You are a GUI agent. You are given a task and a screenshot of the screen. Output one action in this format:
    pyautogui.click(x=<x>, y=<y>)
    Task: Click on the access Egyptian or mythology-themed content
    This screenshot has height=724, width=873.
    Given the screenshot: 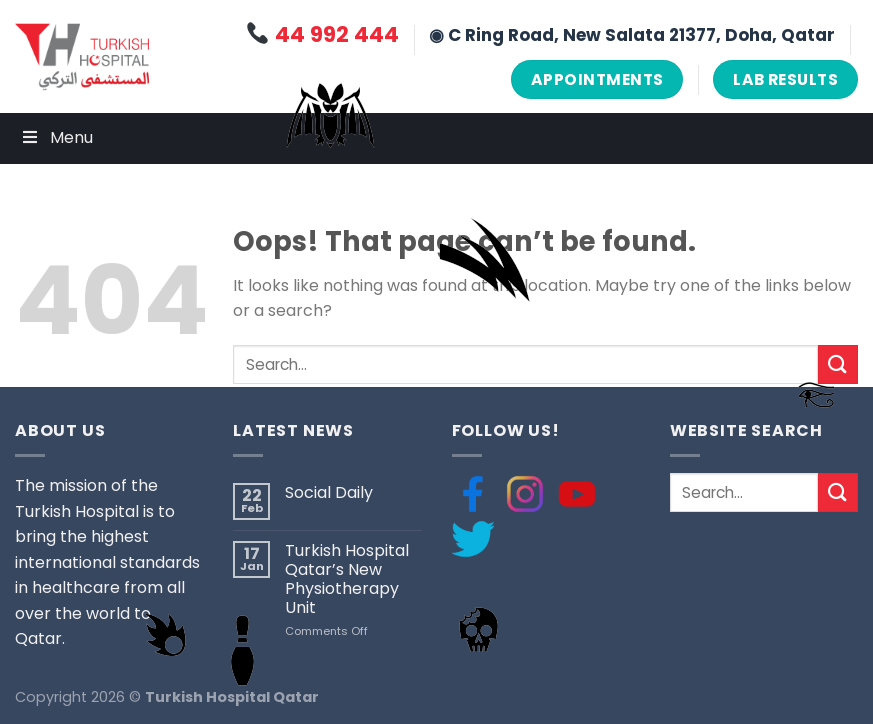 What is the action you would take?
    pyautogui.click(x=816, y=394)
    